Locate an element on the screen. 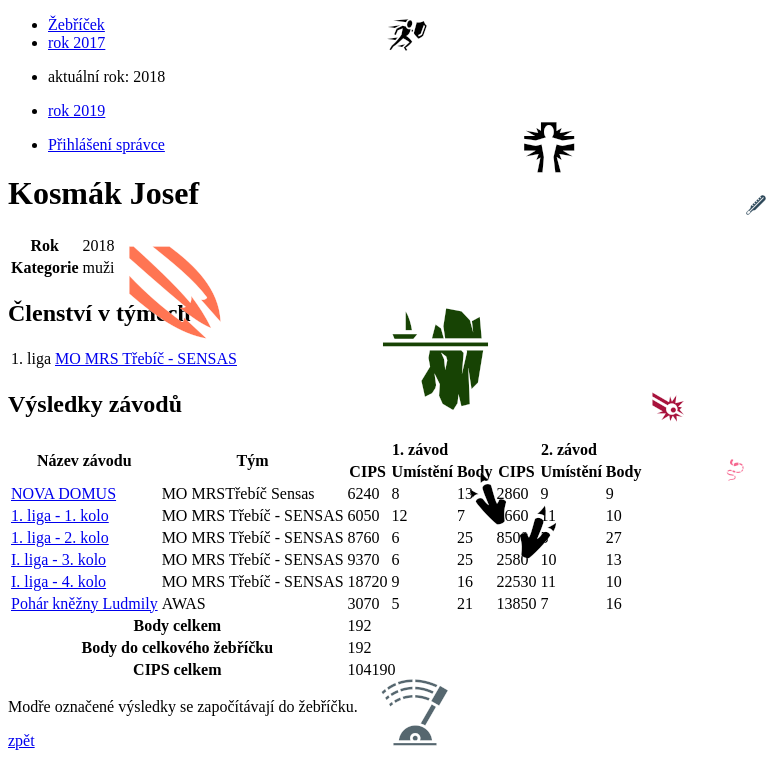 The image size is (768, 766). earthworm creature in a game context is located at coordinates (735, 470).